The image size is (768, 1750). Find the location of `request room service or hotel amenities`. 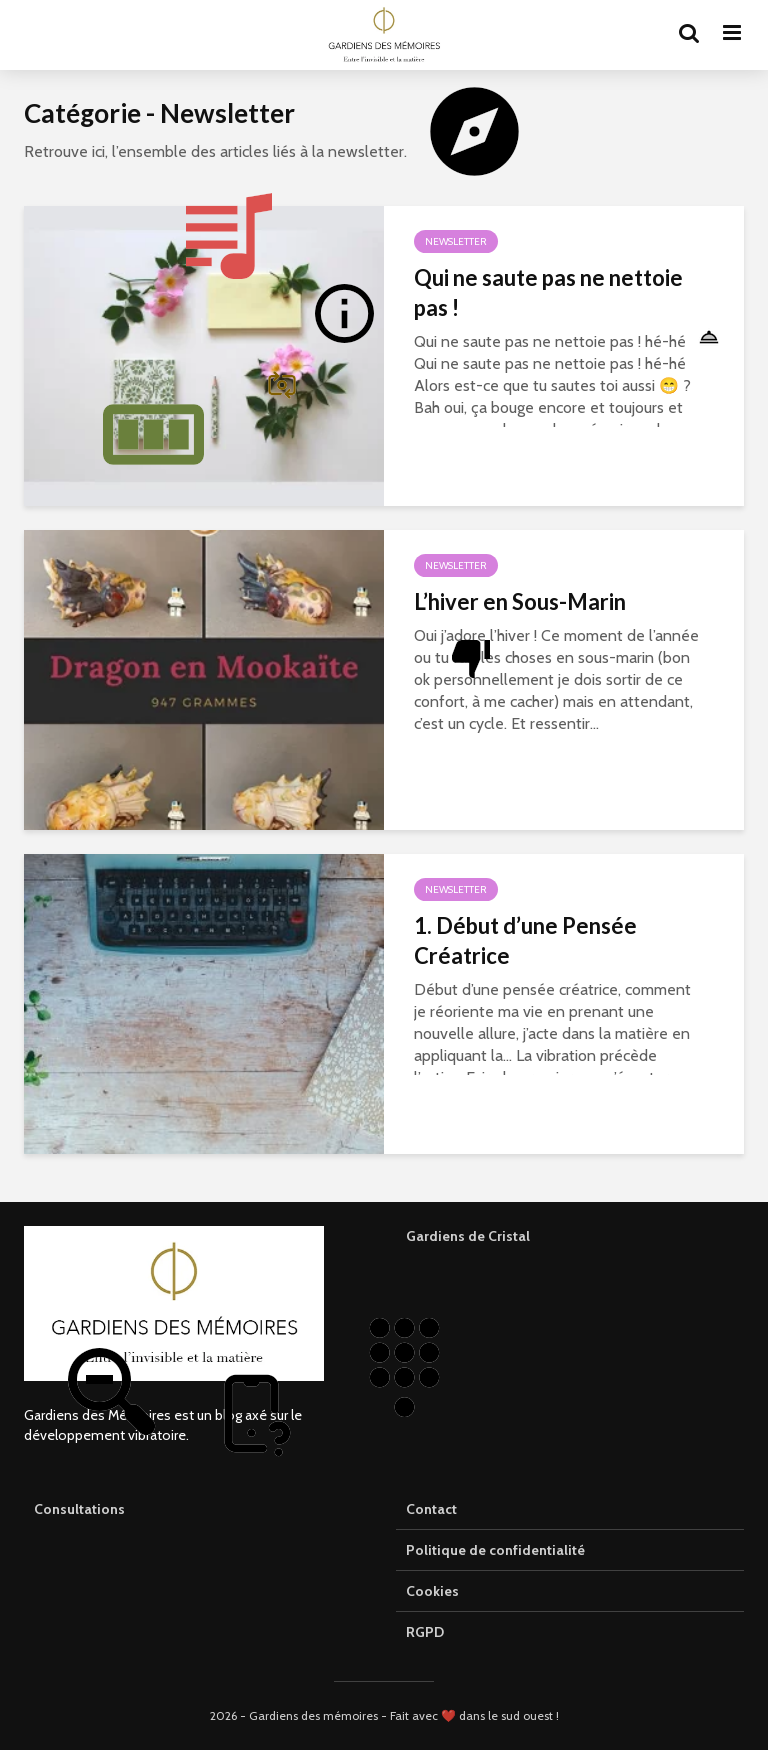

request room service or hotel amenities is located at coordinates (709, 337).